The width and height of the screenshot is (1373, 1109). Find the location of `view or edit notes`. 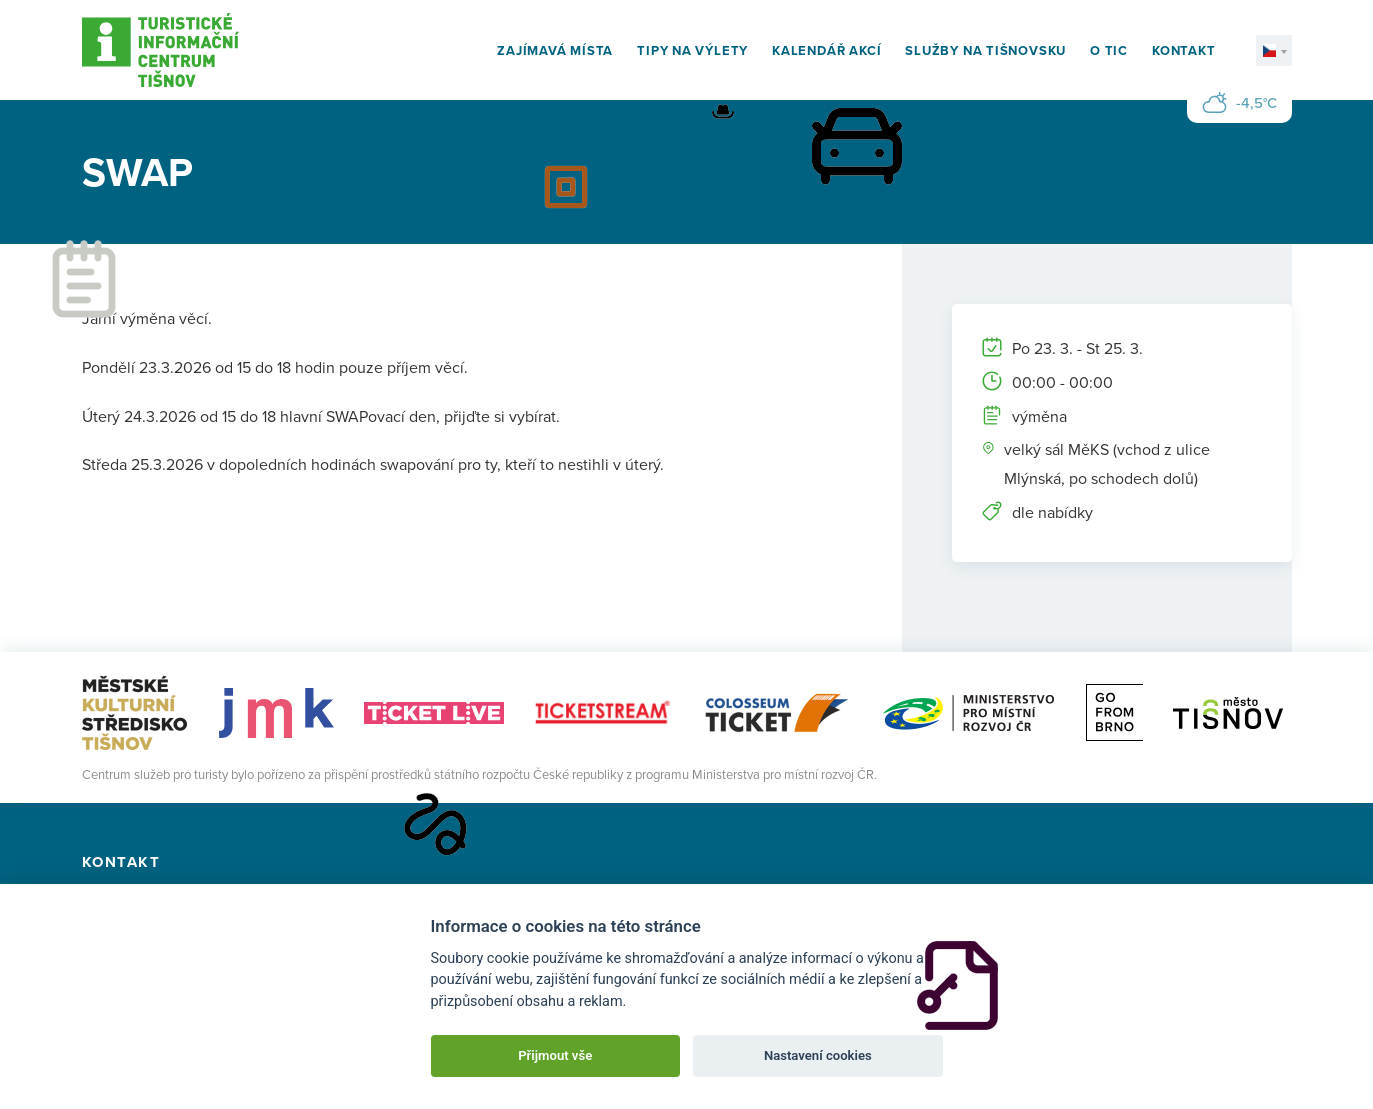

view or edit notes is located at coordinates (84, 279).